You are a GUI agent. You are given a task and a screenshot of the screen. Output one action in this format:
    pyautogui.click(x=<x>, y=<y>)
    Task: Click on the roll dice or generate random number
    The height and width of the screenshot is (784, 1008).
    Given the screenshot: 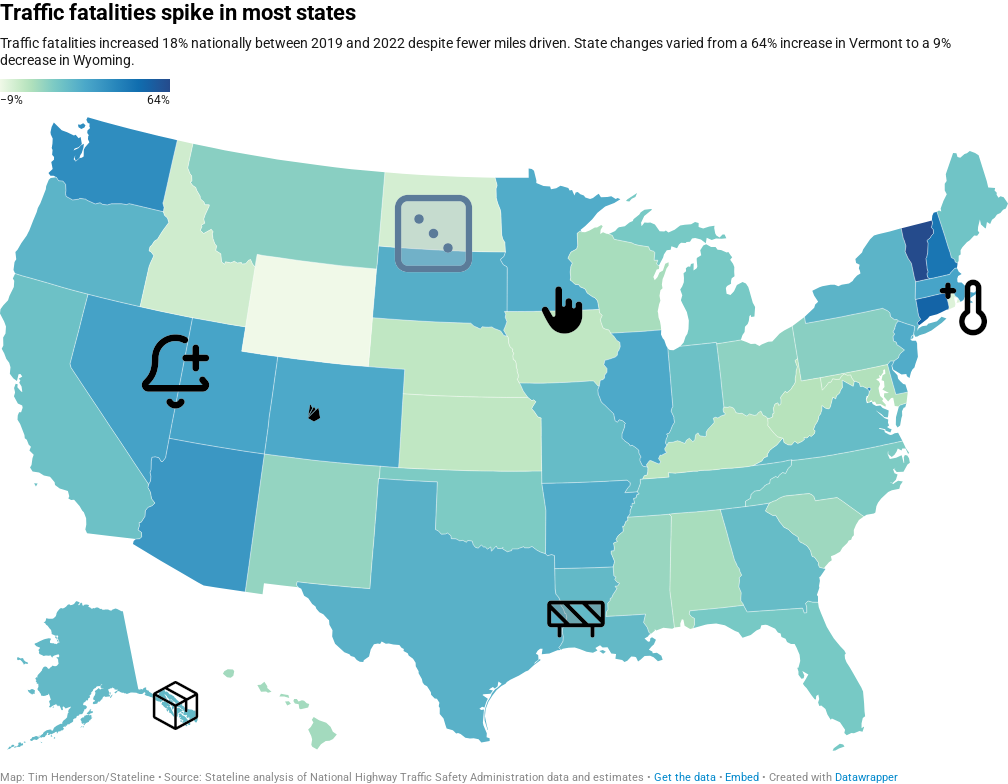 What is the action you would take?
    pyautogui.click(x=433, y=233)
    